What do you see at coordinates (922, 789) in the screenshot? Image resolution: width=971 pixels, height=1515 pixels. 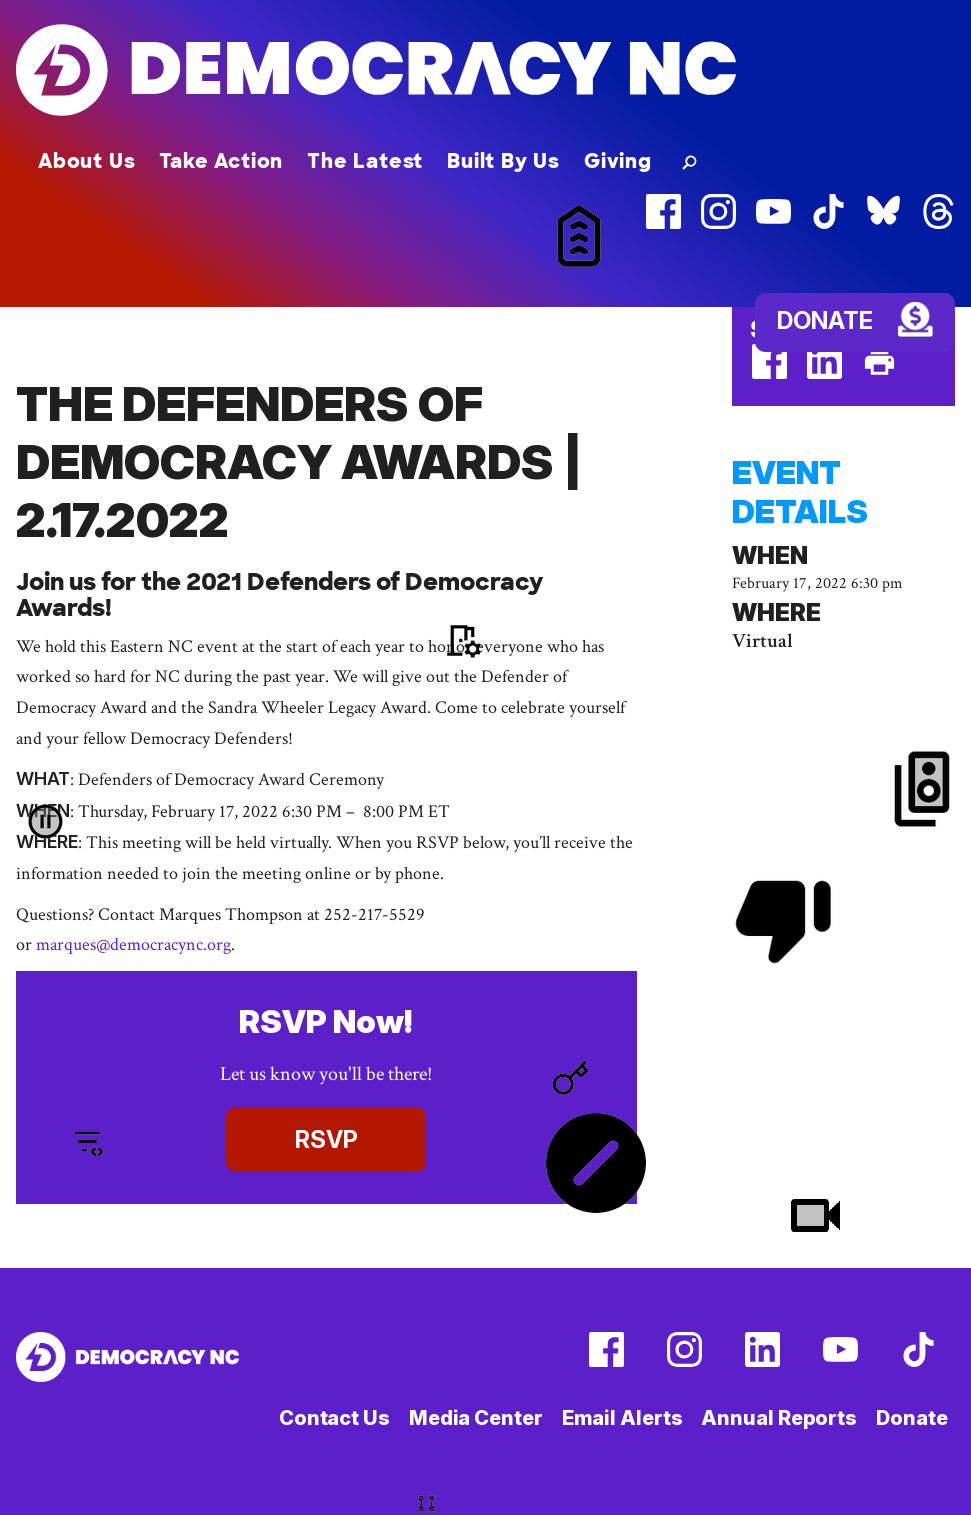 I see `manage connected speaker devices` at bounding box center [922, 789].